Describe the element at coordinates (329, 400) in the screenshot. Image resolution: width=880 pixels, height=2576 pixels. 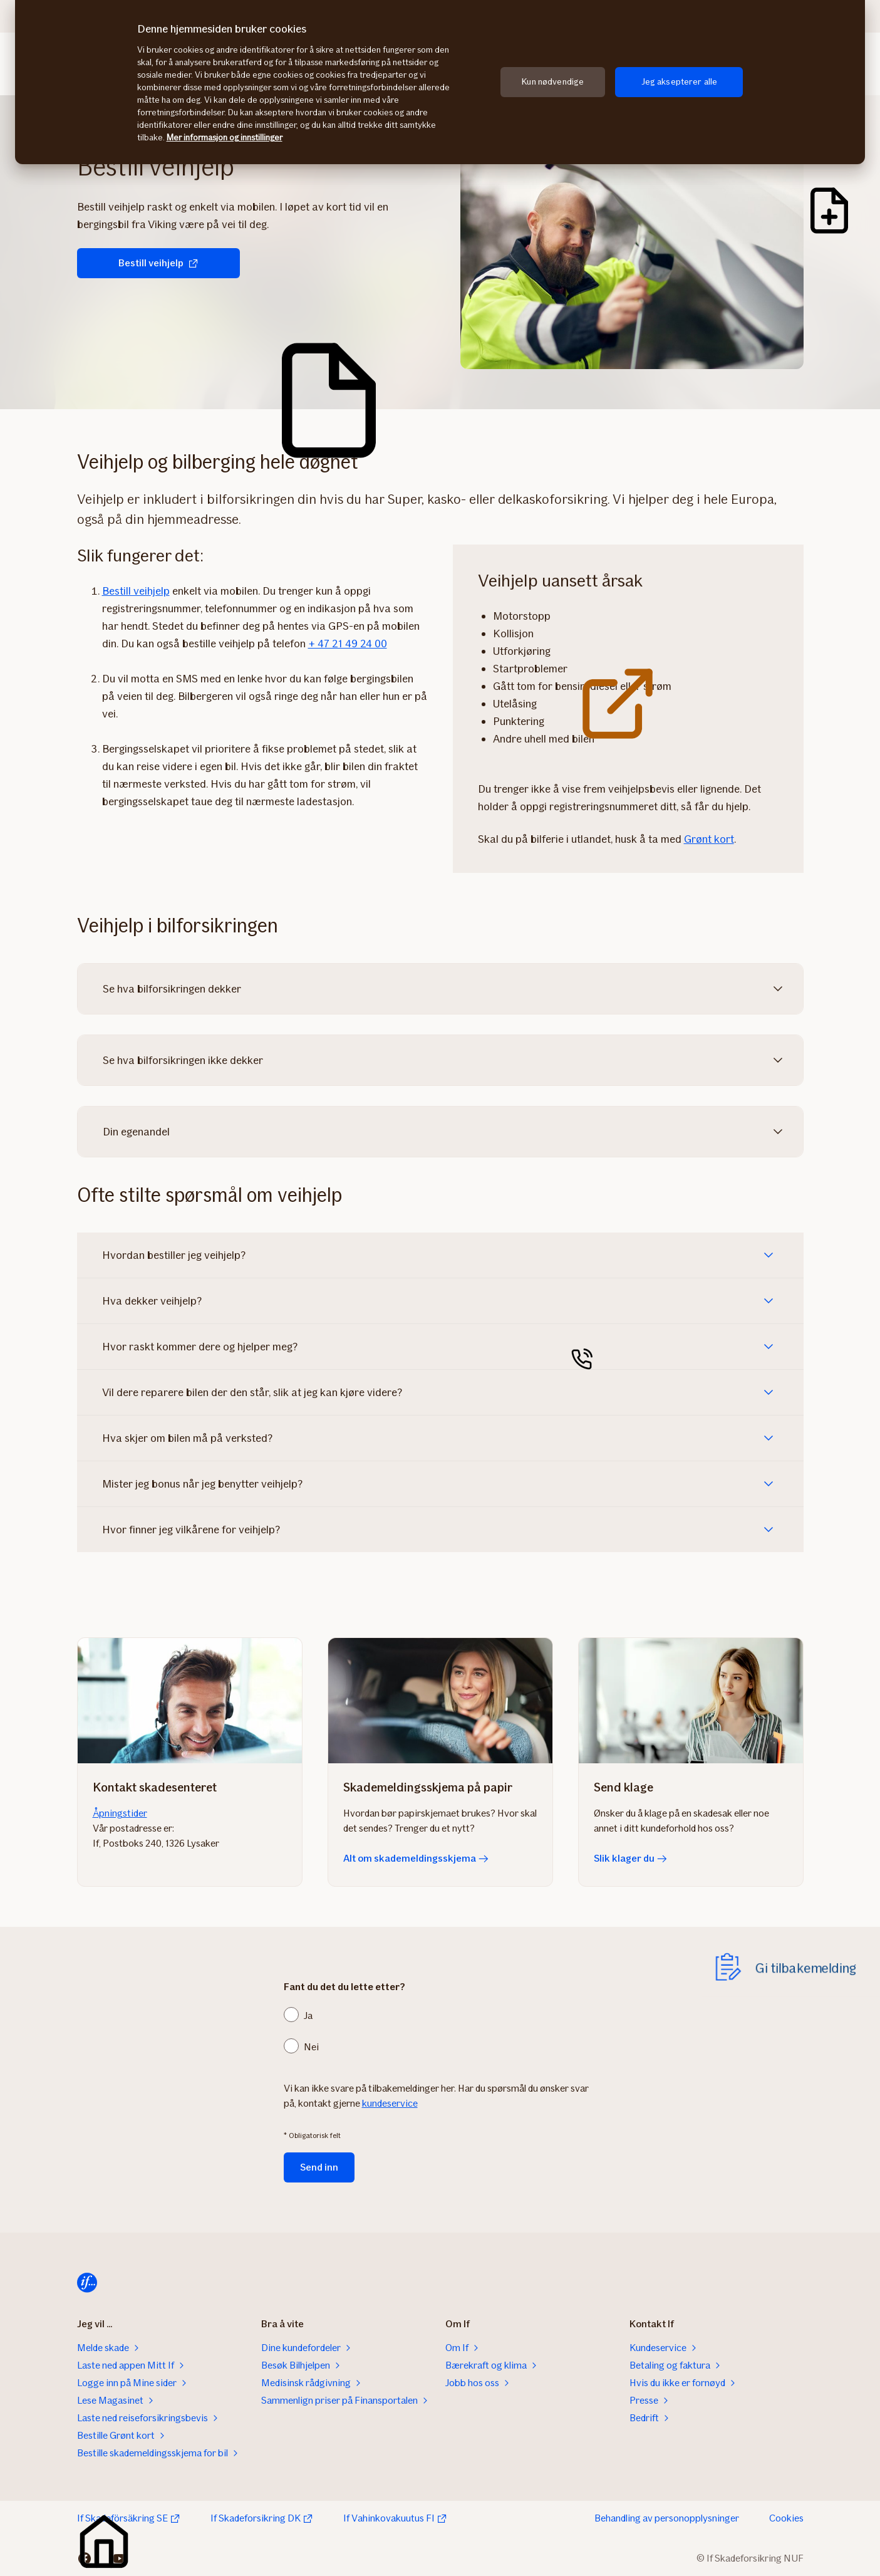
I see `view or open a file` at that location.